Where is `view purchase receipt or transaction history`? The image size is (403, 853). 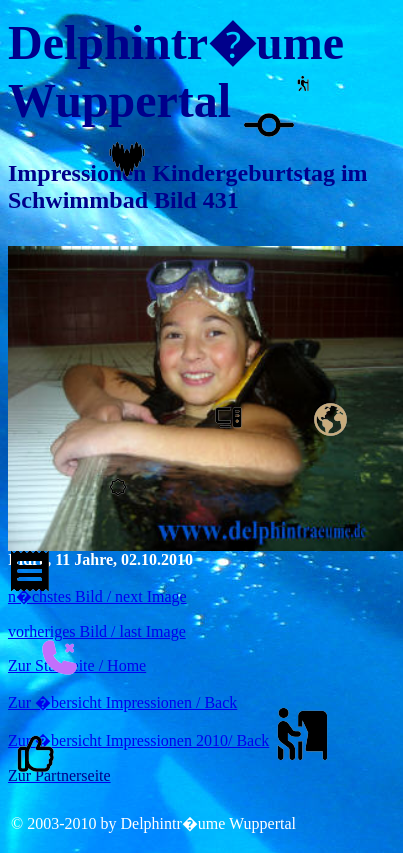
view purchase receipt or transaction history is located at coordinates (30, 571).